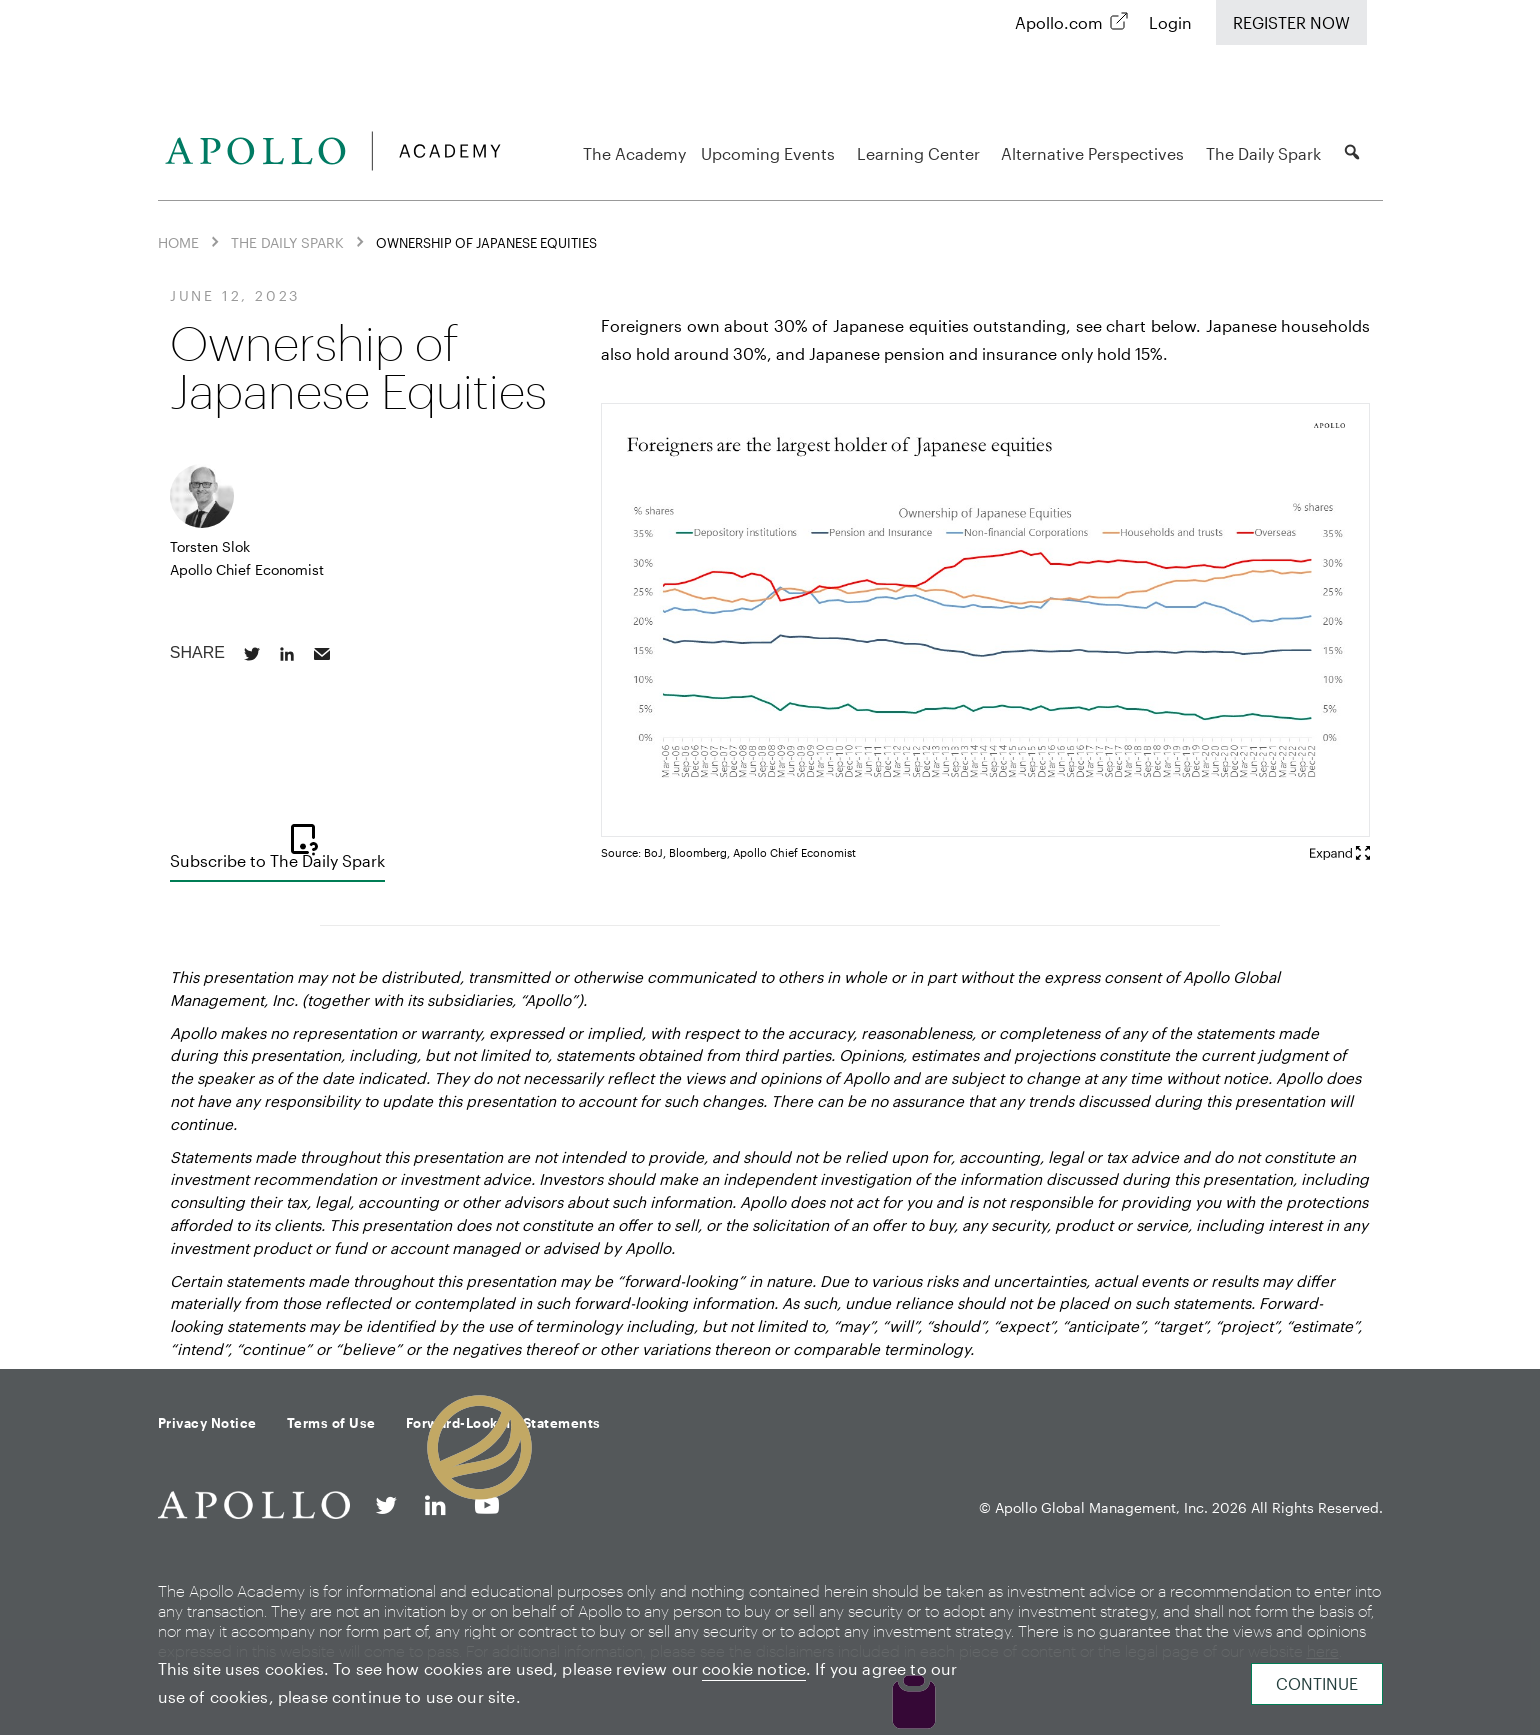  What do you see at coordinates (479, 1447) in the screenshot?
I see `pepsi brand logo` at bounding box center [479, 1447].